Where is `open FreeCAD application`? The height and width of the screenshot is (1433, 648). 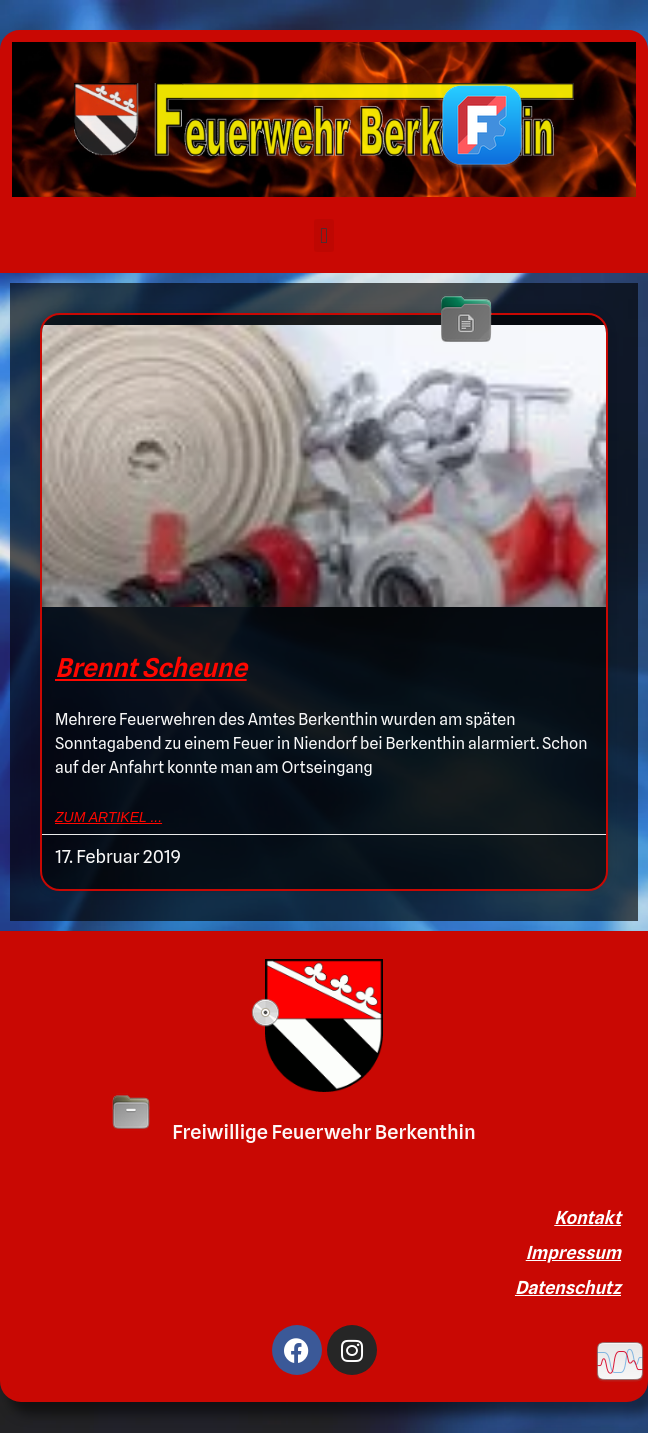
open FreeCAD application is located at coordinates (482, 125).